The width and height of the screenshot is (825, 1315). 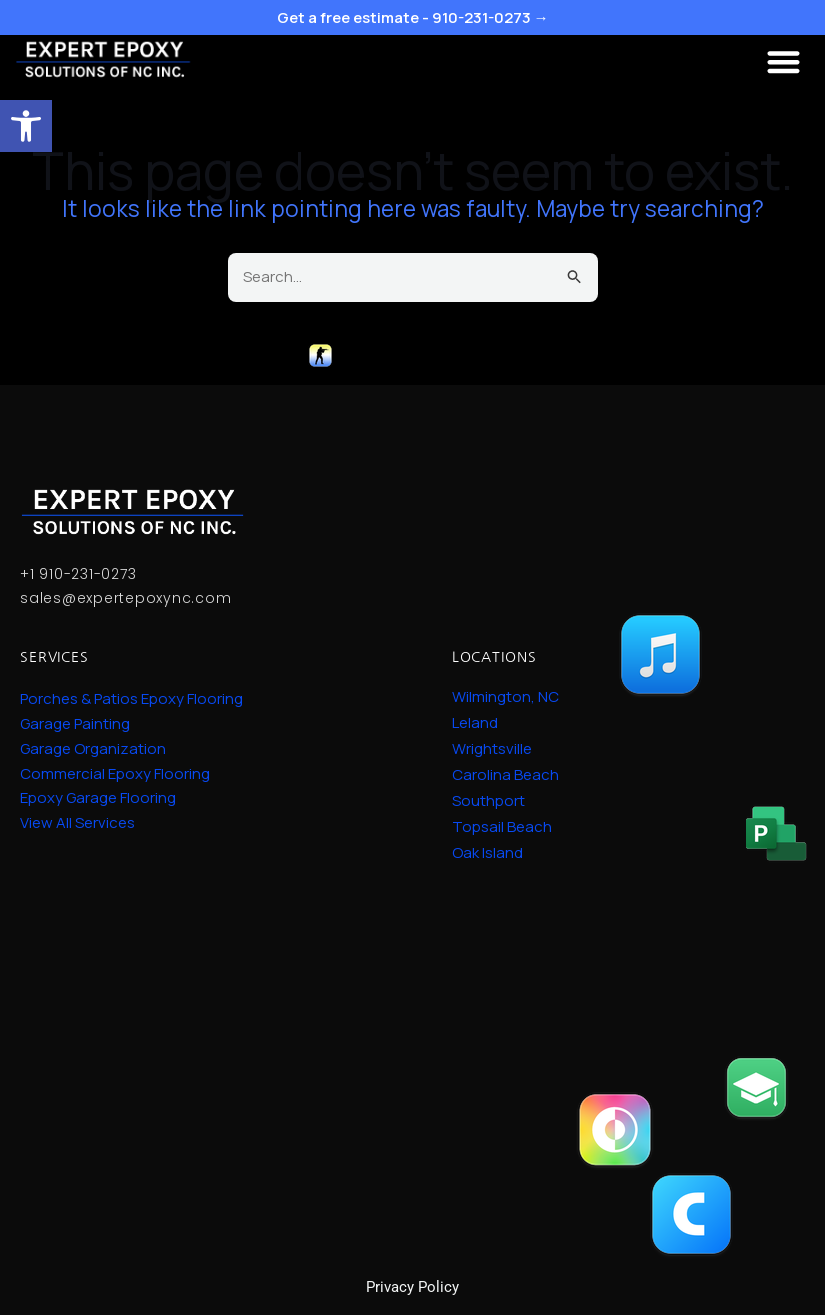 What do you see at coordinates (615, 1131) in the screenshot?
I see `open display or theme settings` at bounding box center [615, 1131].